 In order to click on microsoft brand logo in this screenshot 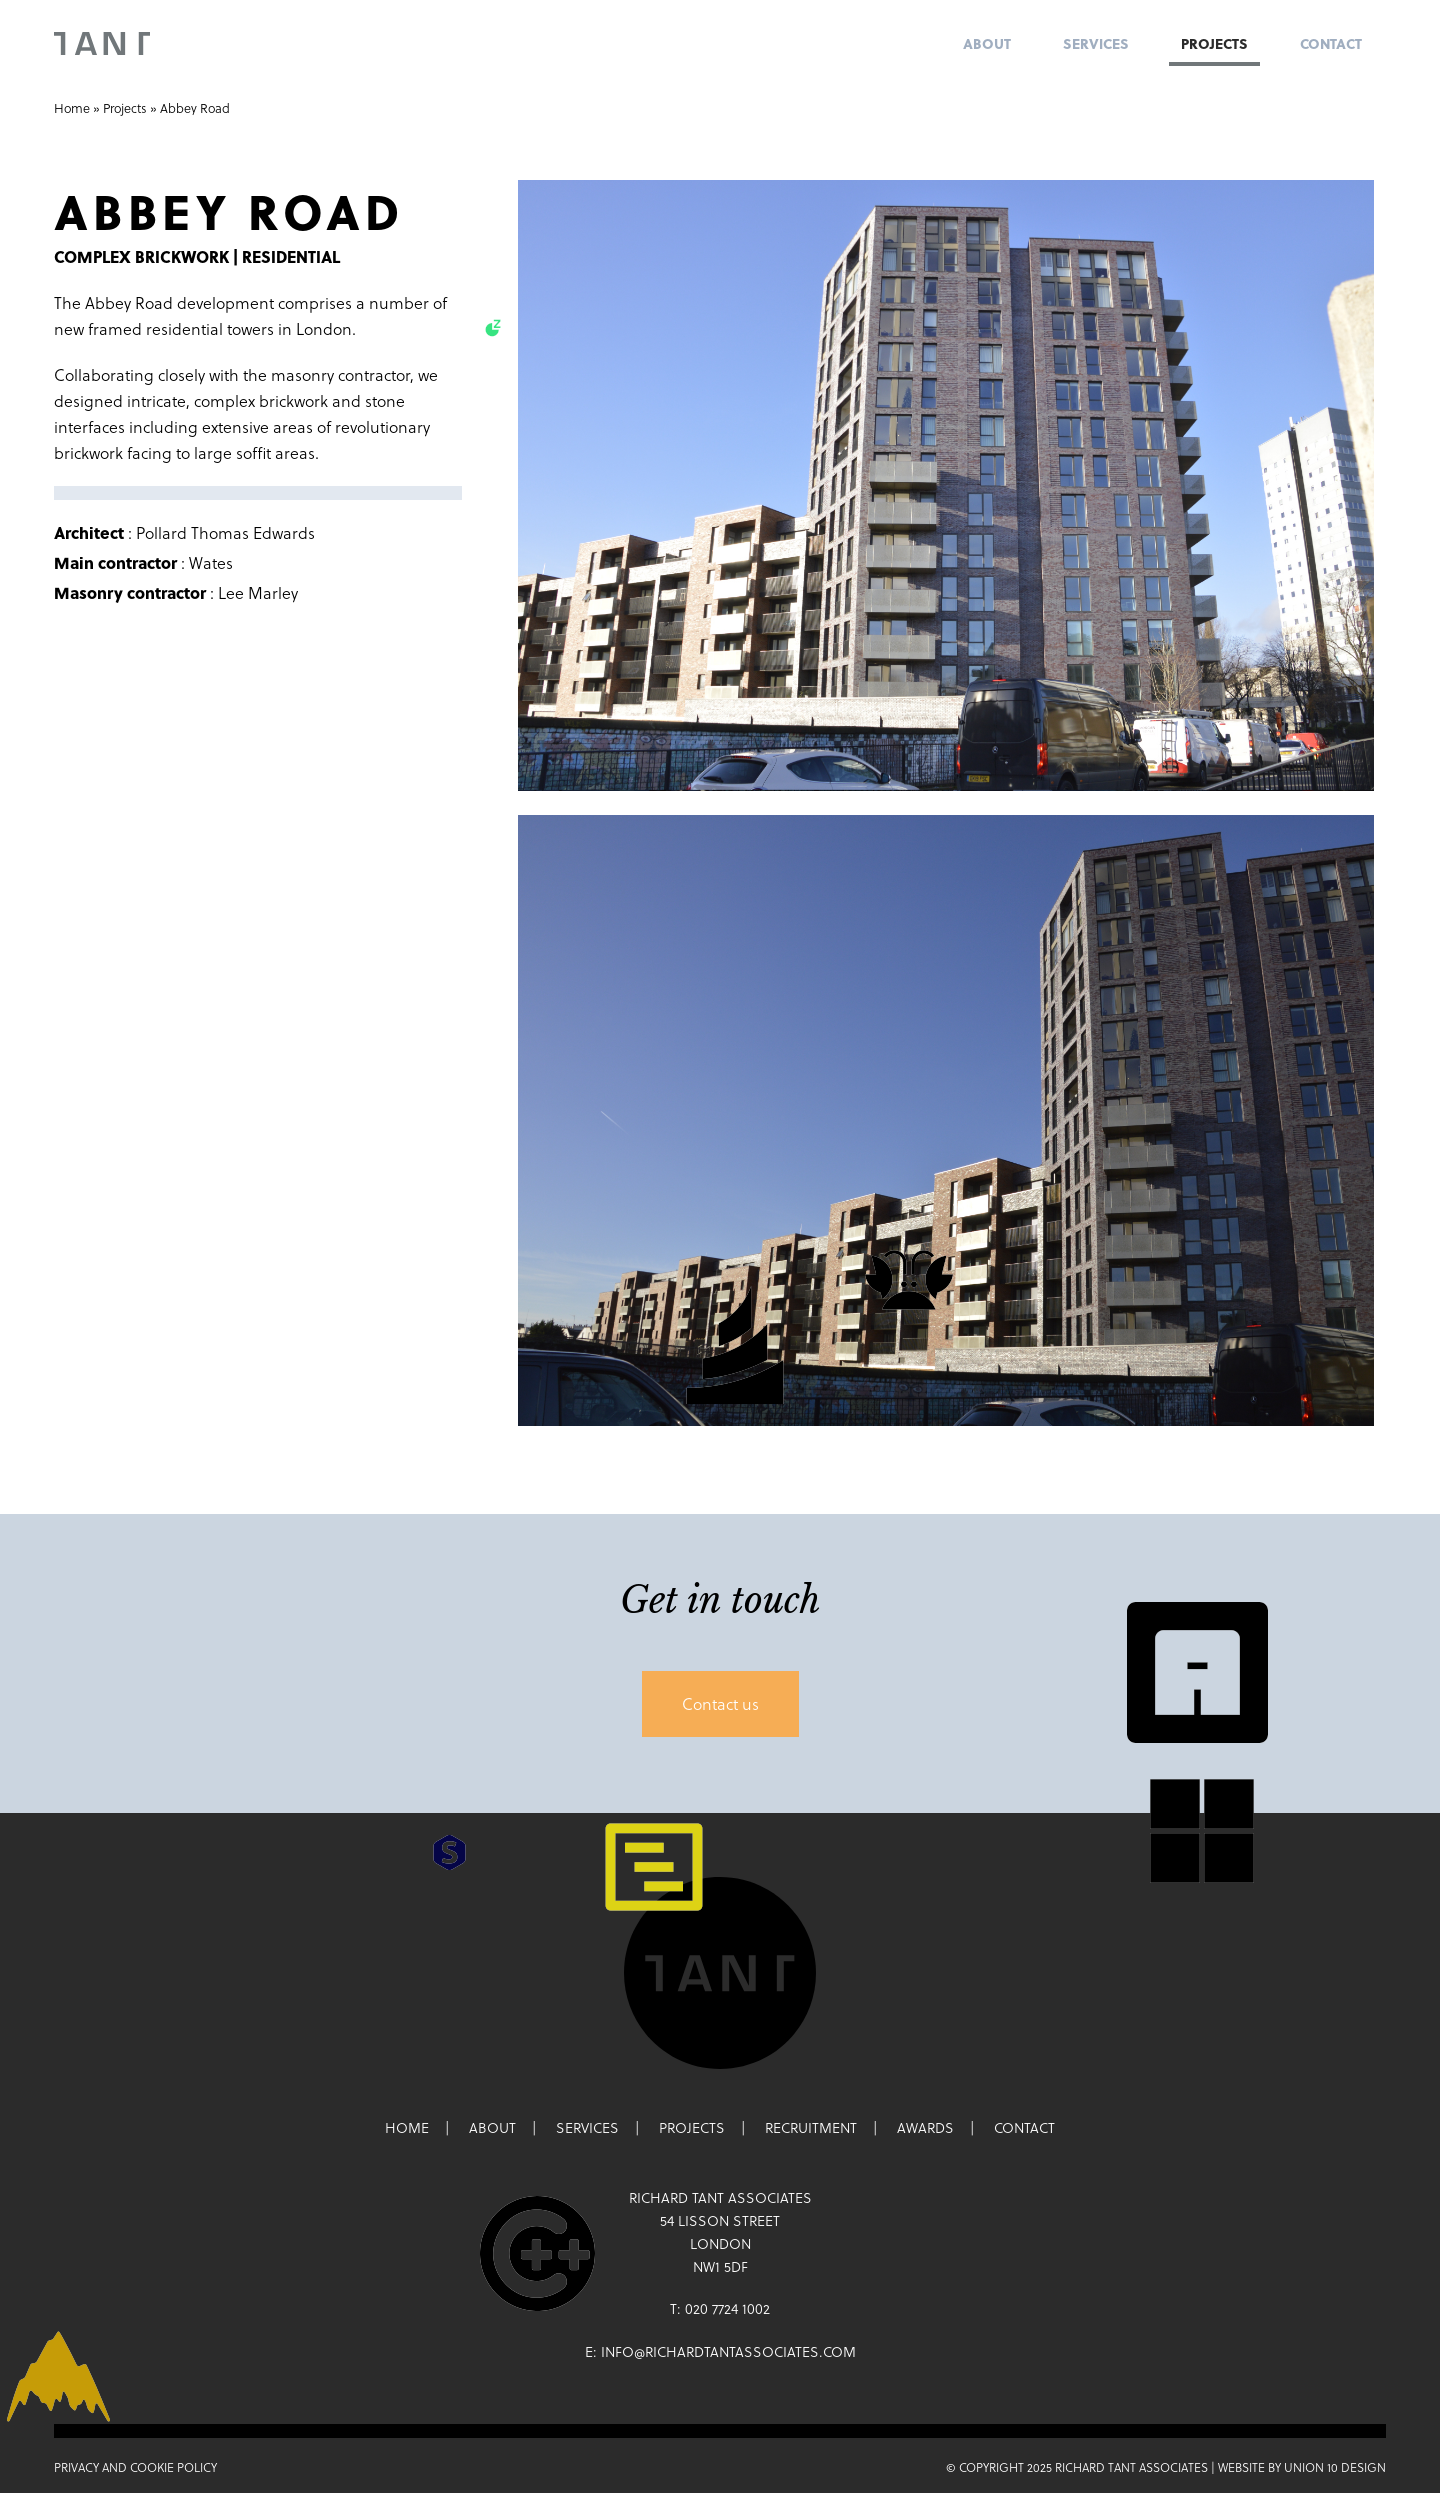, I will do `click(1202, 1831)`.